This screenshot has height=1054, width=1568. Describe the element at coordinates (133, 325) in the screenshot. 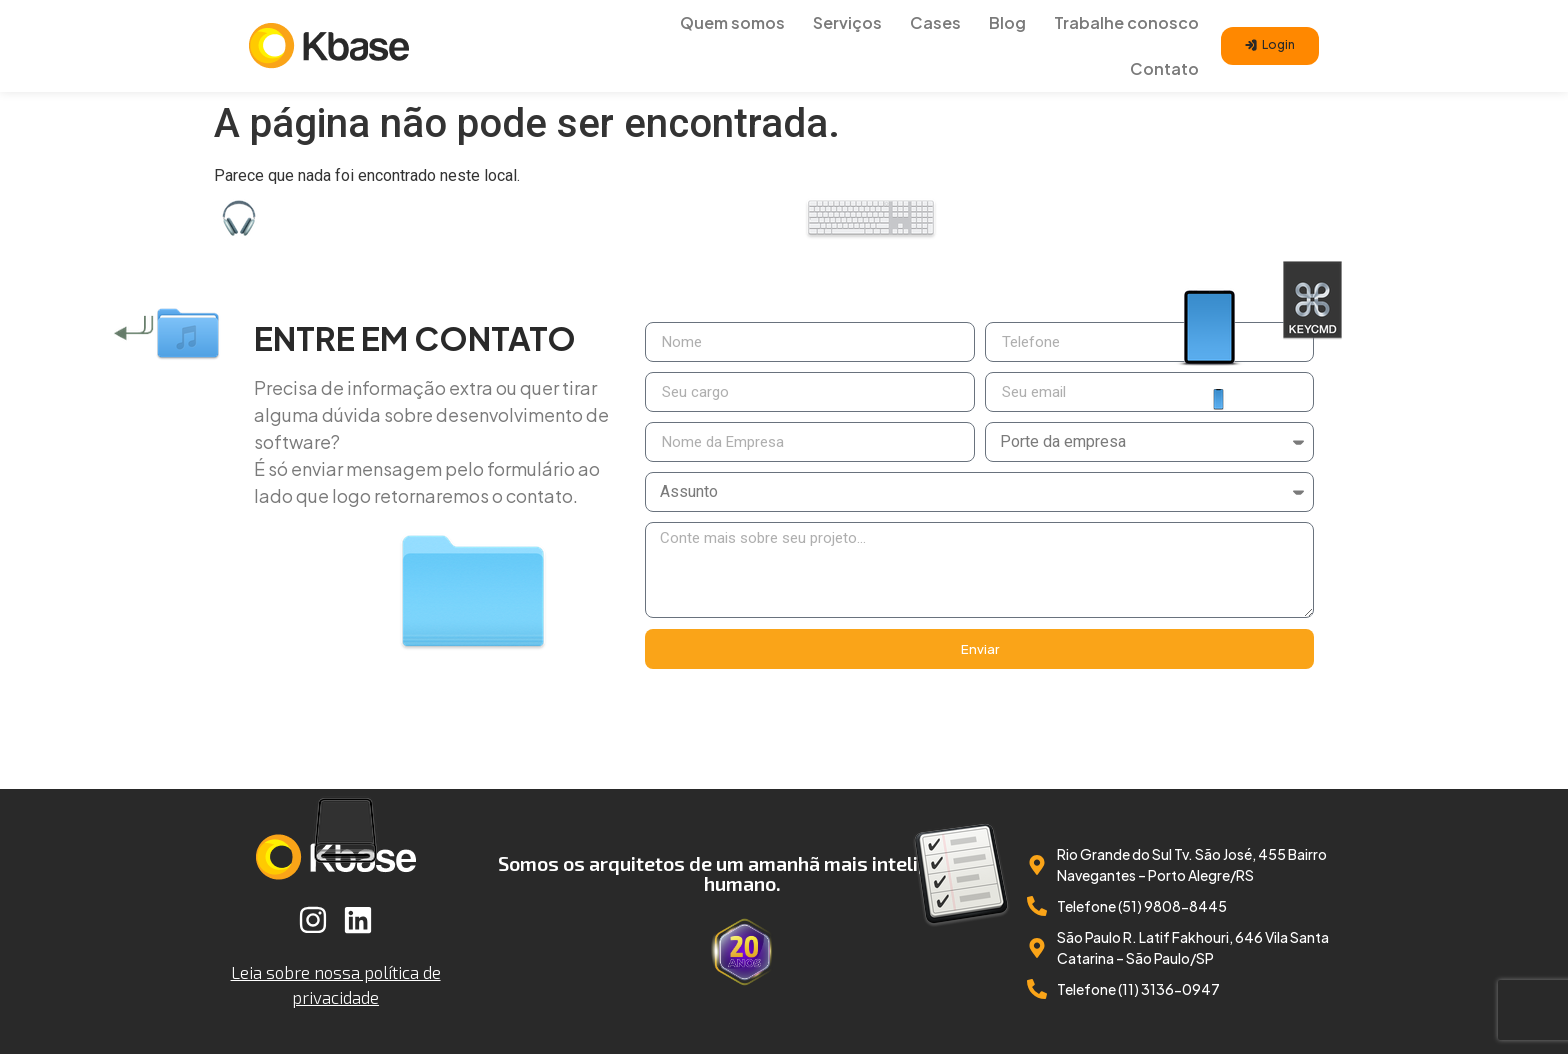

I see `reply to all recipients in an email thread` at that location.